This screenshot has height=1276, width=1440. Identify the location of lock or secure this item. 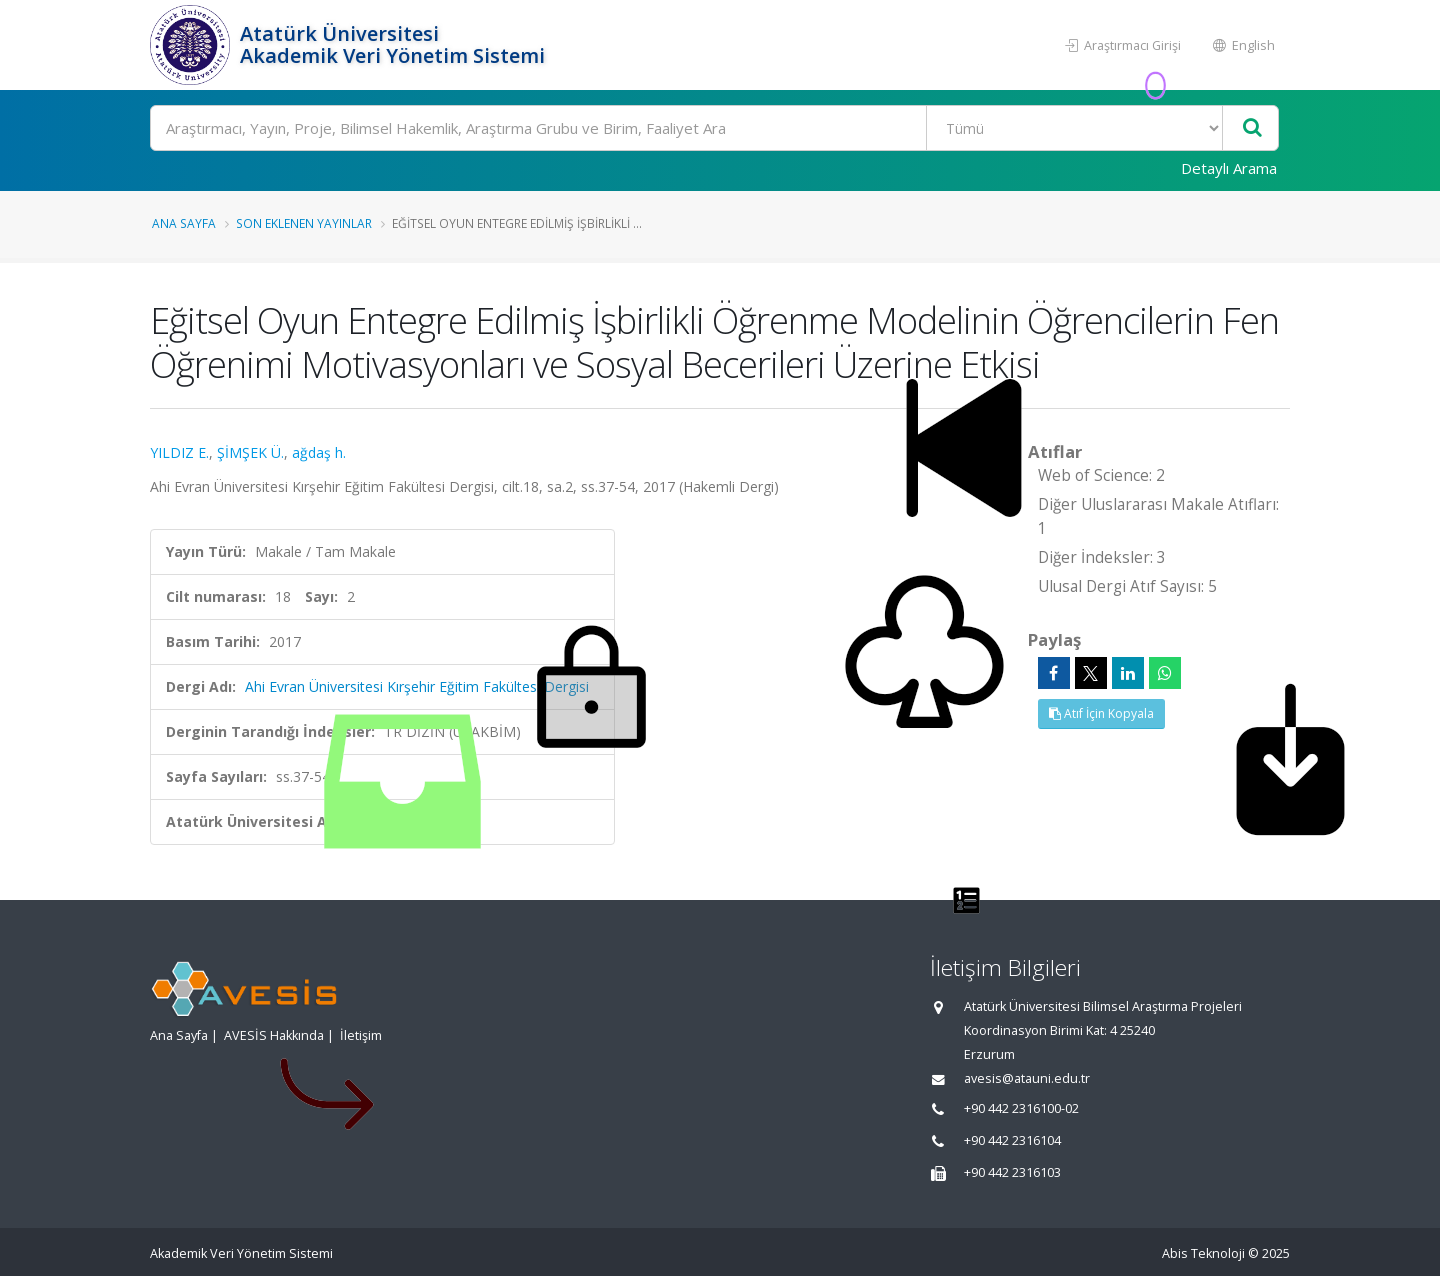
(591, 693).